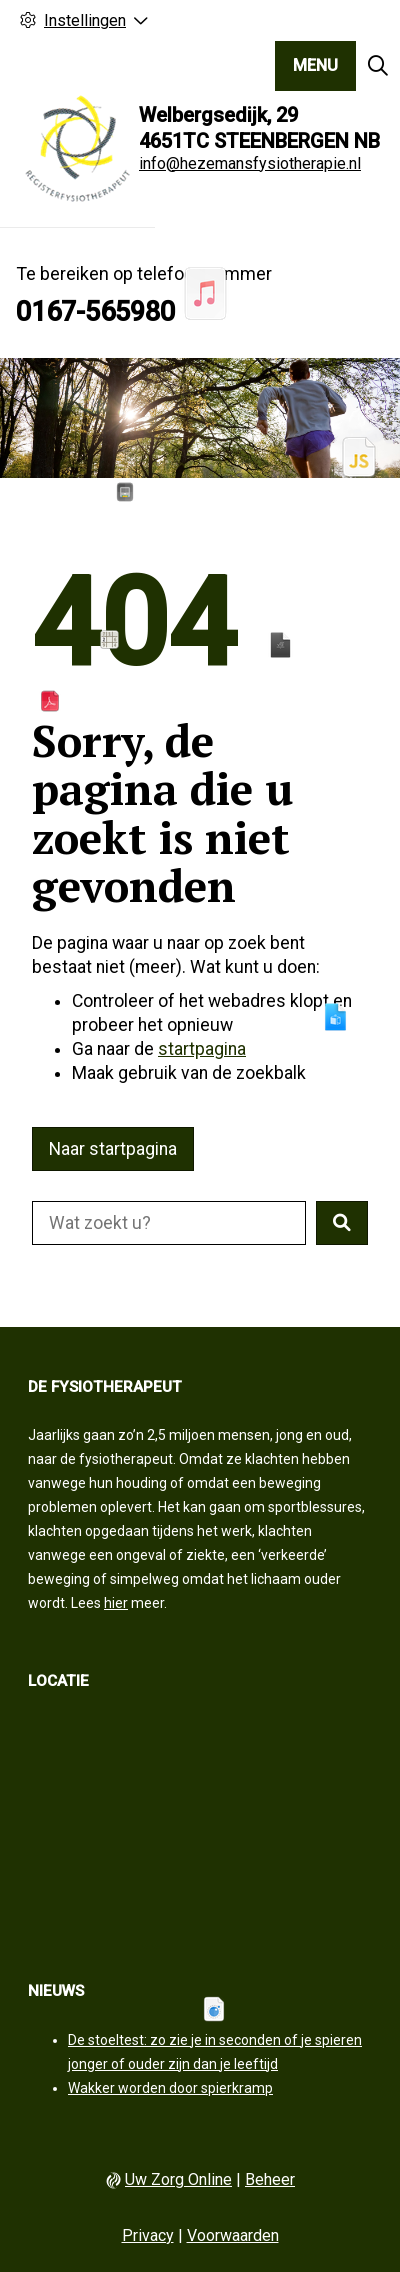 The image size is (400, 2272). Describe the element at coordinates (359, 457) in the screenshot. I see `a javascript file in the file system` at that location.